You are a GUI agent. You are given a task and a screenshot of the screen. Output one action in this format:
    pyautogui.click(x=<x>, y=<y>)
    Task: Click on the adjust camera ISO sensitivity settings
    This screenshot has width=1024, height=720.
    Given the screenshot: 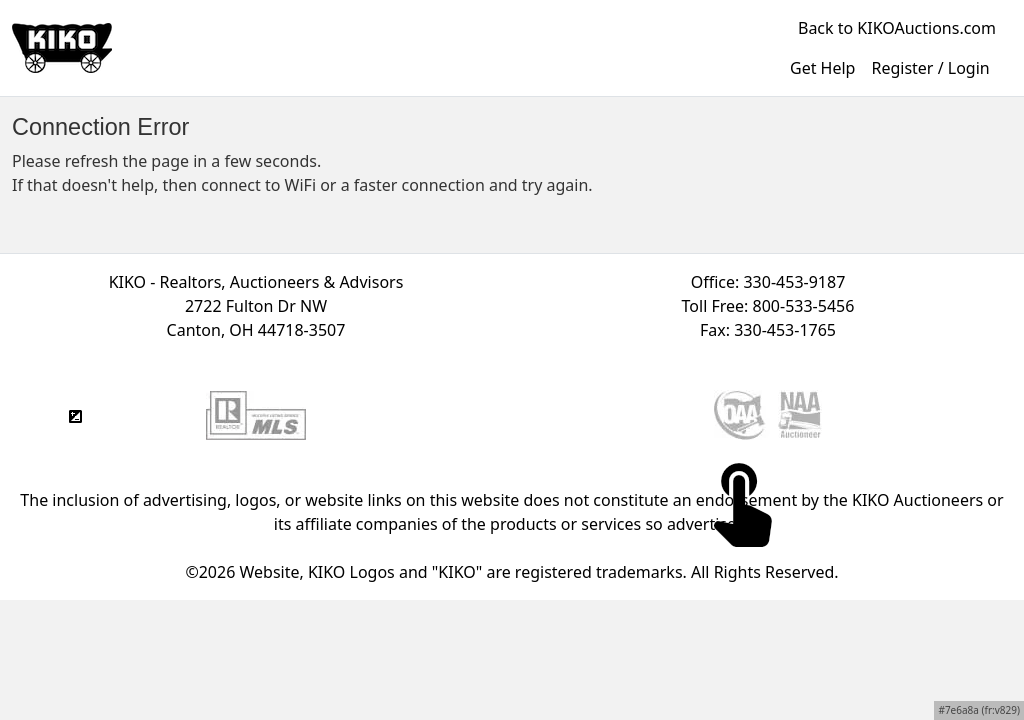 What is the action you would take?
    pyautogui.click(x=75, y=416)
    